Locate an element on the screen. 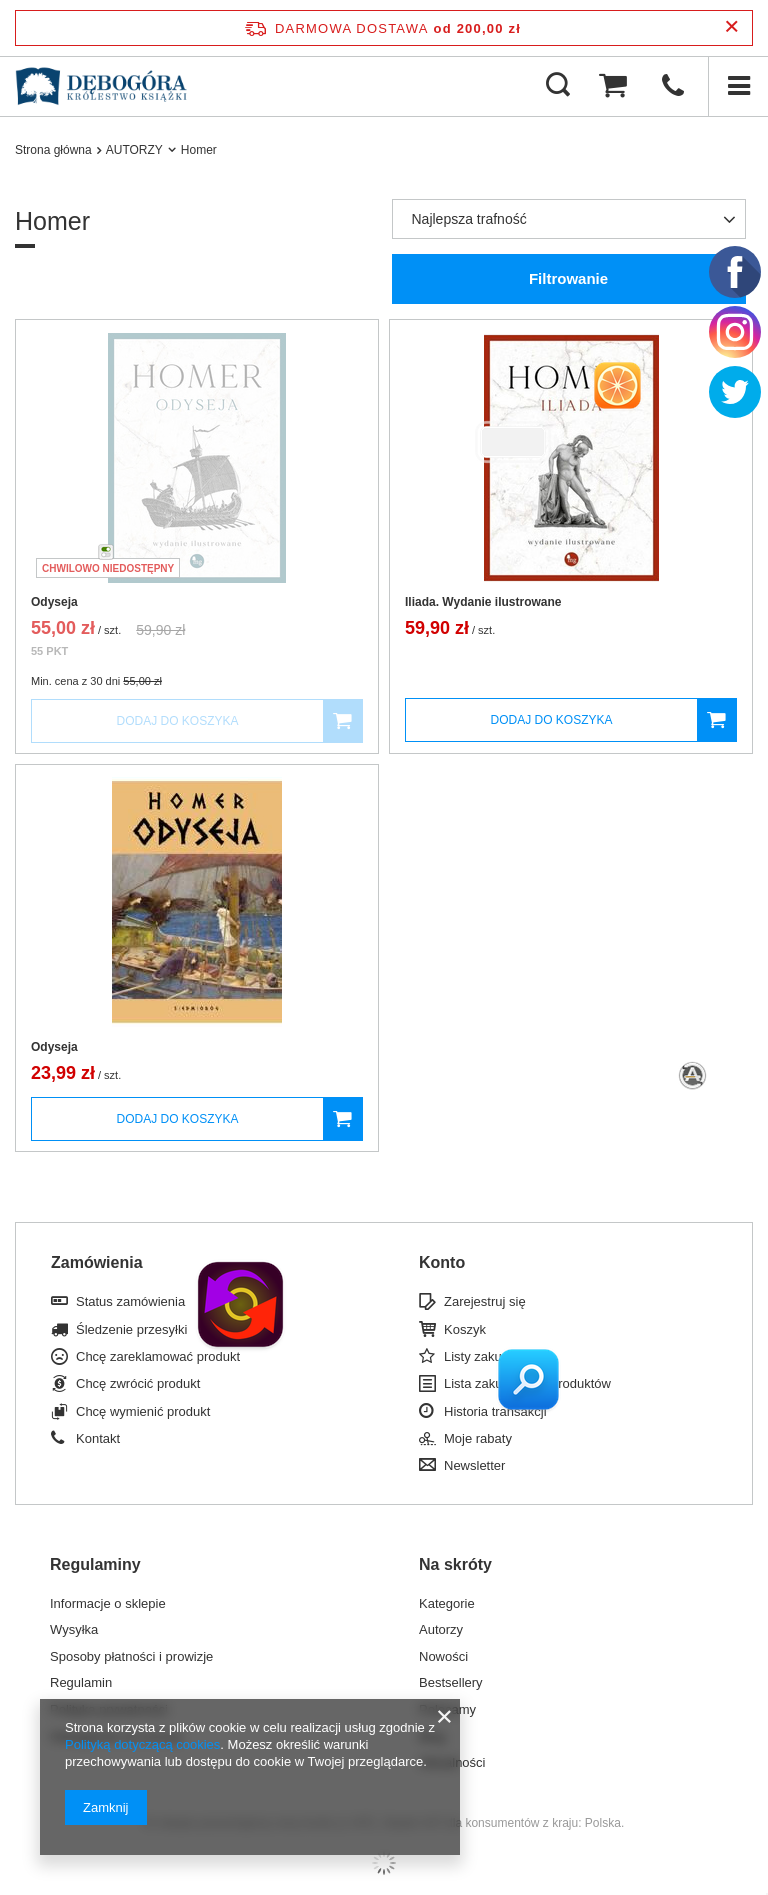  indicates battery is fully charged is located at coordinates (517, 442).